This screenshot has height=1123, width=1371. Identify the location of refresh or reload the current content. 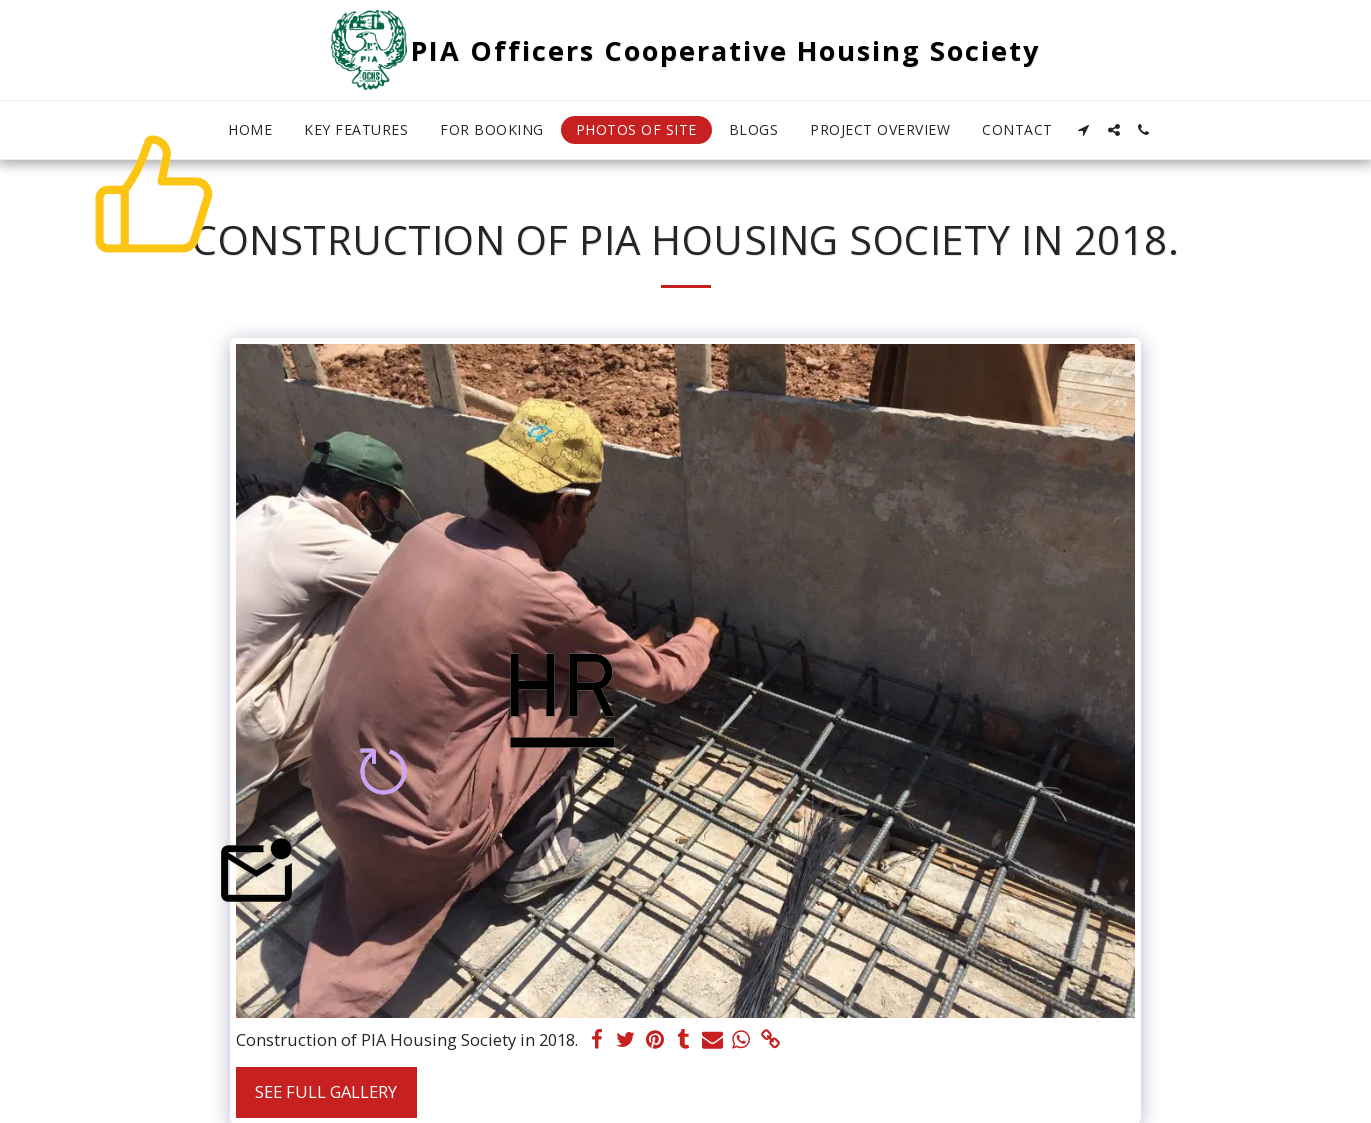
(383, 771).